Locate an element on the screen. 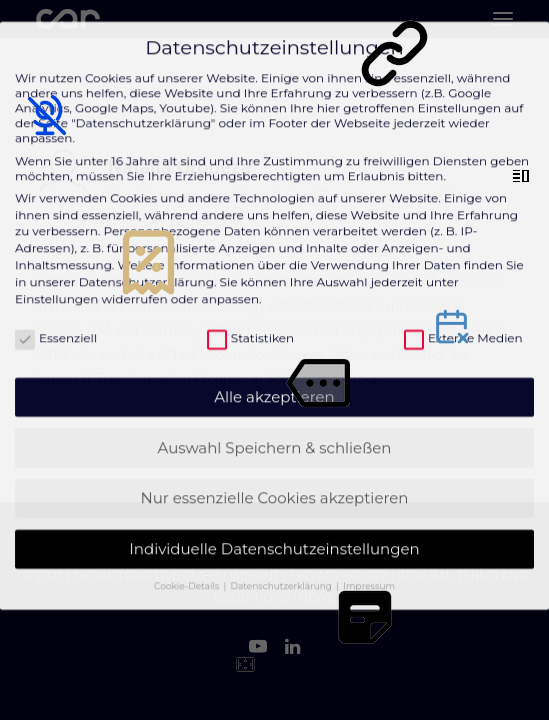 The width and height of the screenshot is (549, 720). disable network or internet connection is located at coordinates (47, 116).